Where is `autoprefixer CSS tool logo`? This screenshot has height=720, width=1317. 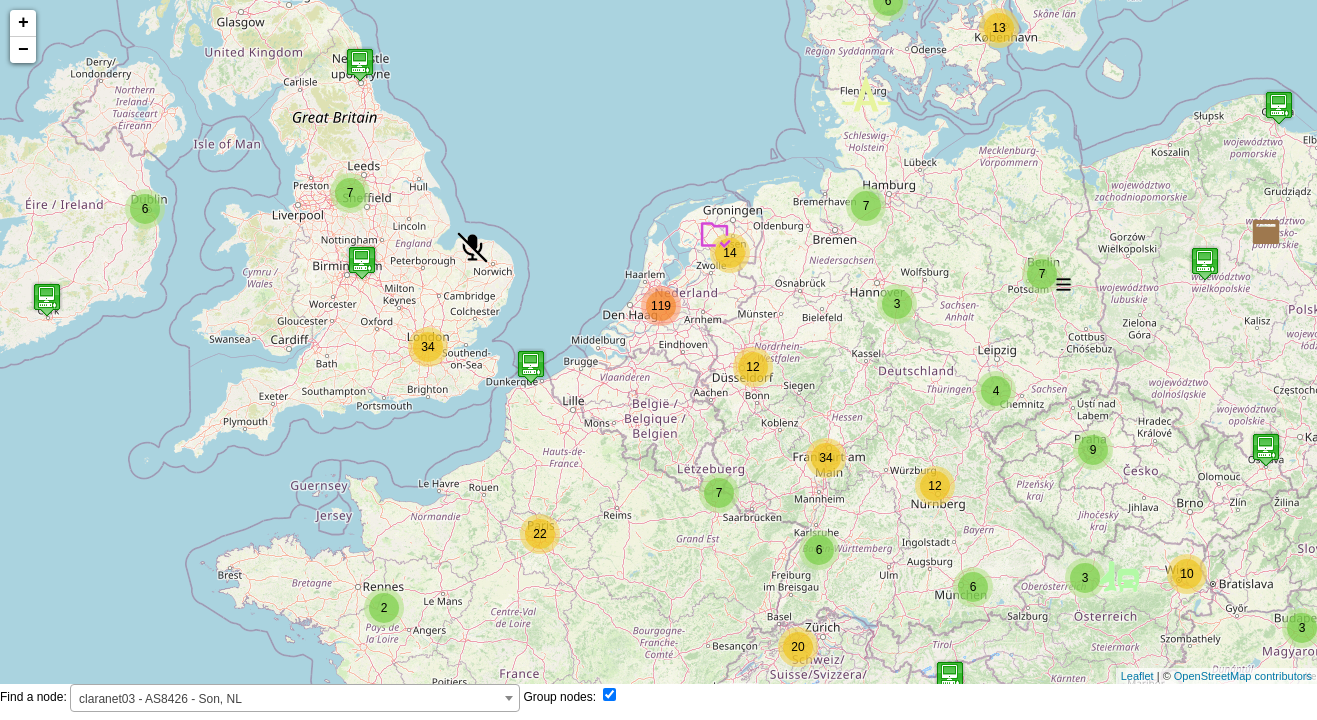
autoprefixer CSS tool logo is located at coordinates (866, 93).